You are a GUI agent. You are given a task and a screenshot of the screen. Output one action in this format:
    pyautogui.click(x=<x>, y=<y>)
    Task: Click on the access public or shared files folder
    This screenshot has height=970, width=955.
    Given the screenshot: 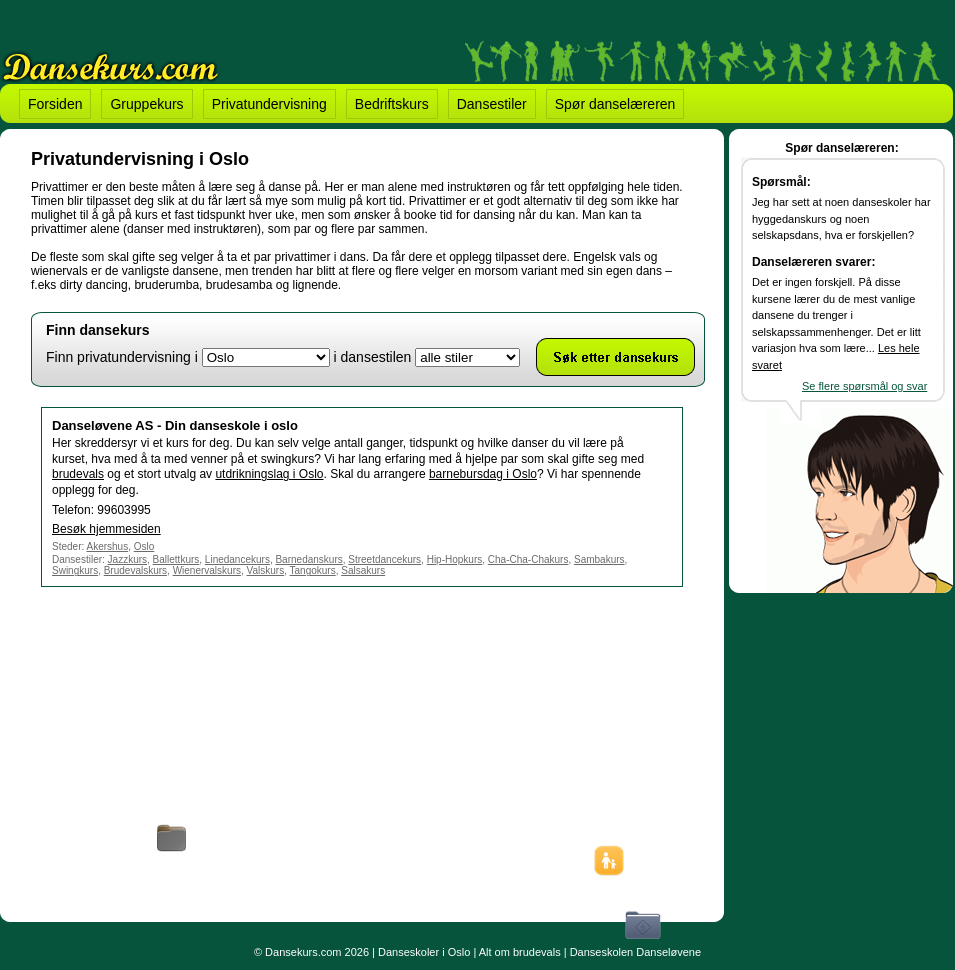 What is the action you would take?
    pyautogui.click(x=643, y=925)
    